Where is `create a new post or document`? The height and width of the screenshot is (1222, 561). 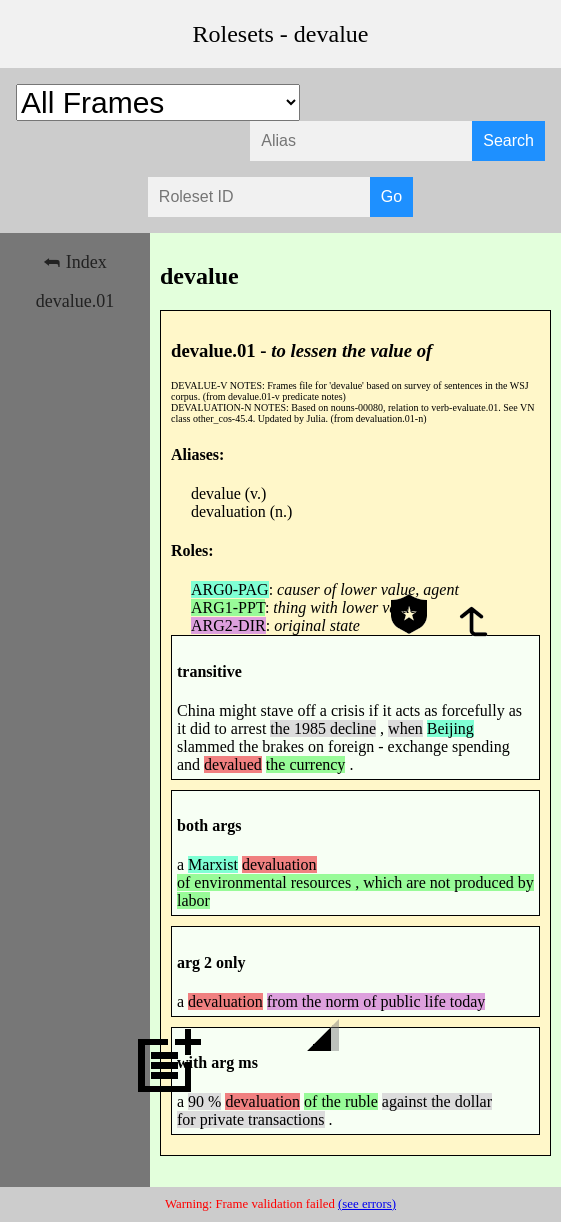
create a new post or document is located at coordinates (168, 1062).